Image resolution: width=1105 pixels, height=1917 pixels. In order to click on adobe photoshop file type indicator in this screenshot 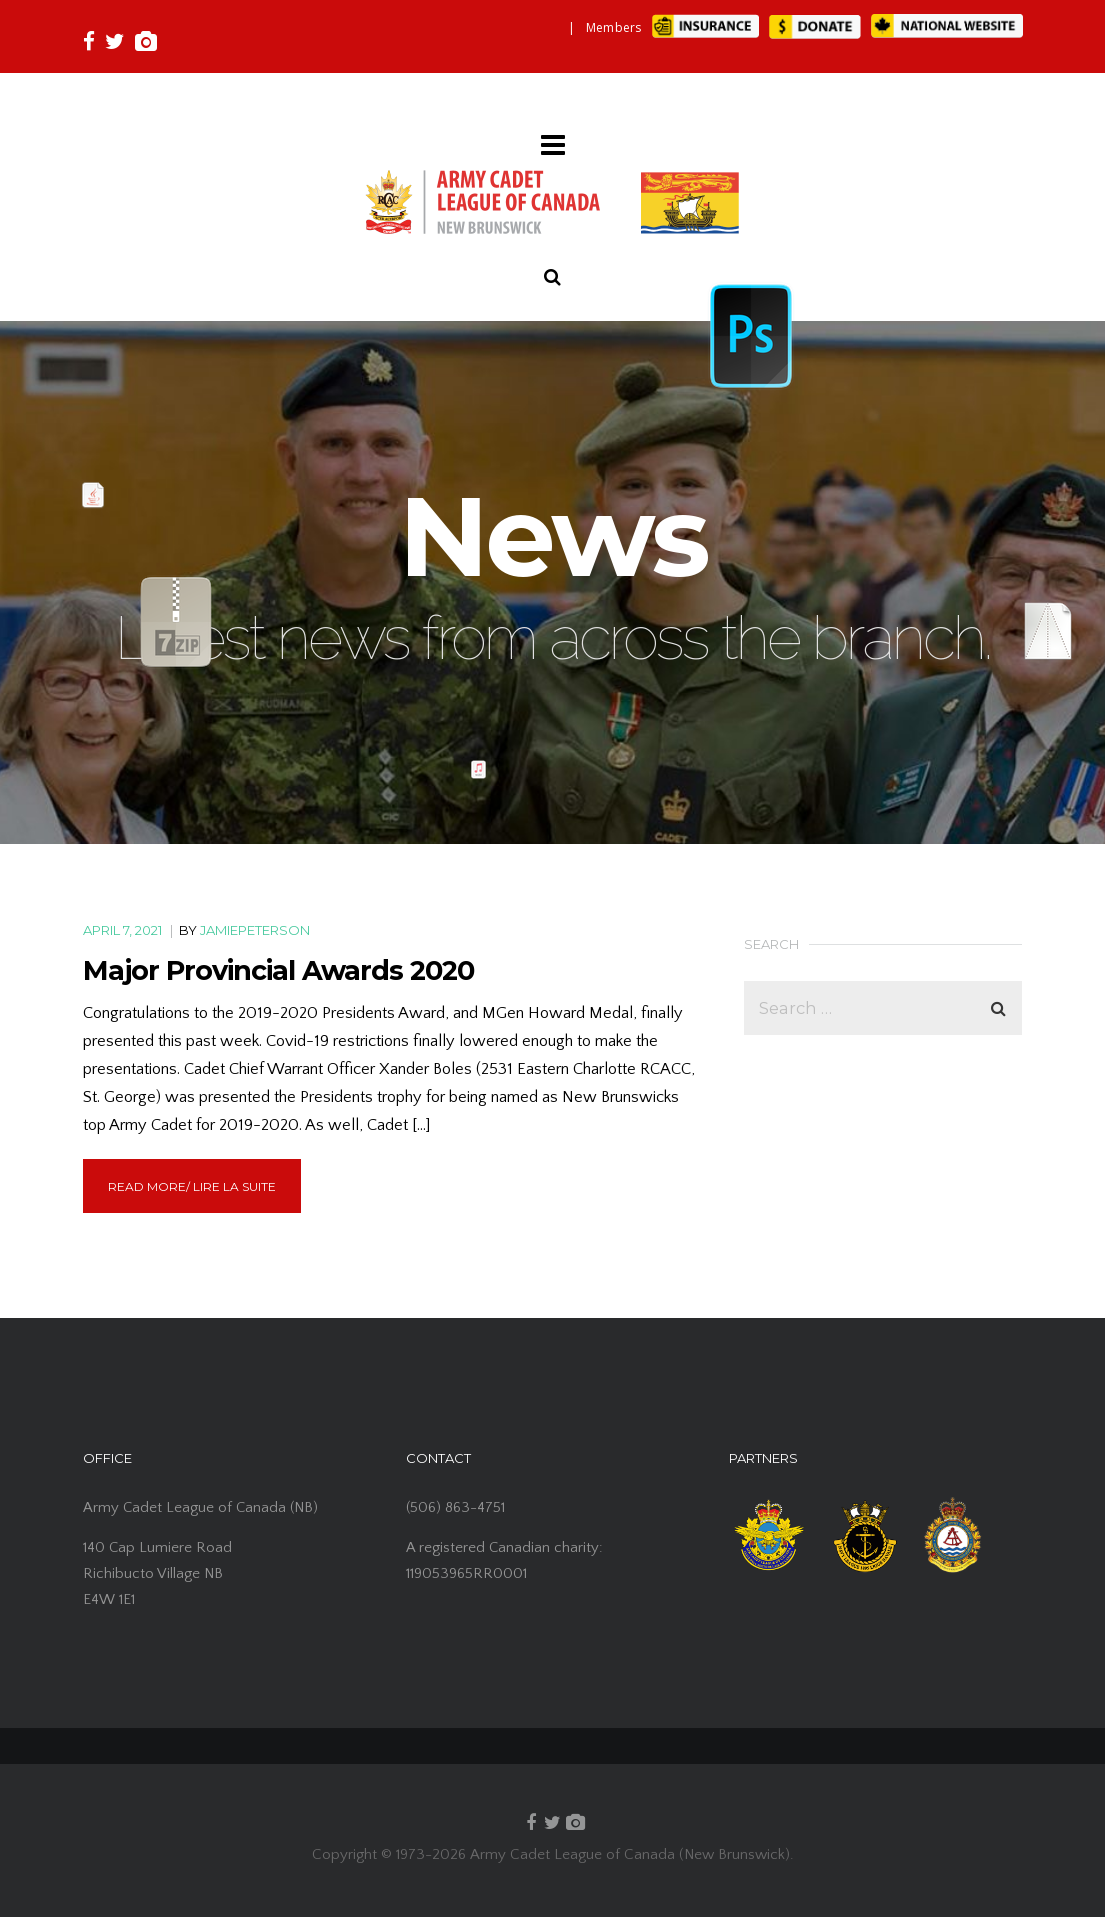, I will do `click(751, 336)`.